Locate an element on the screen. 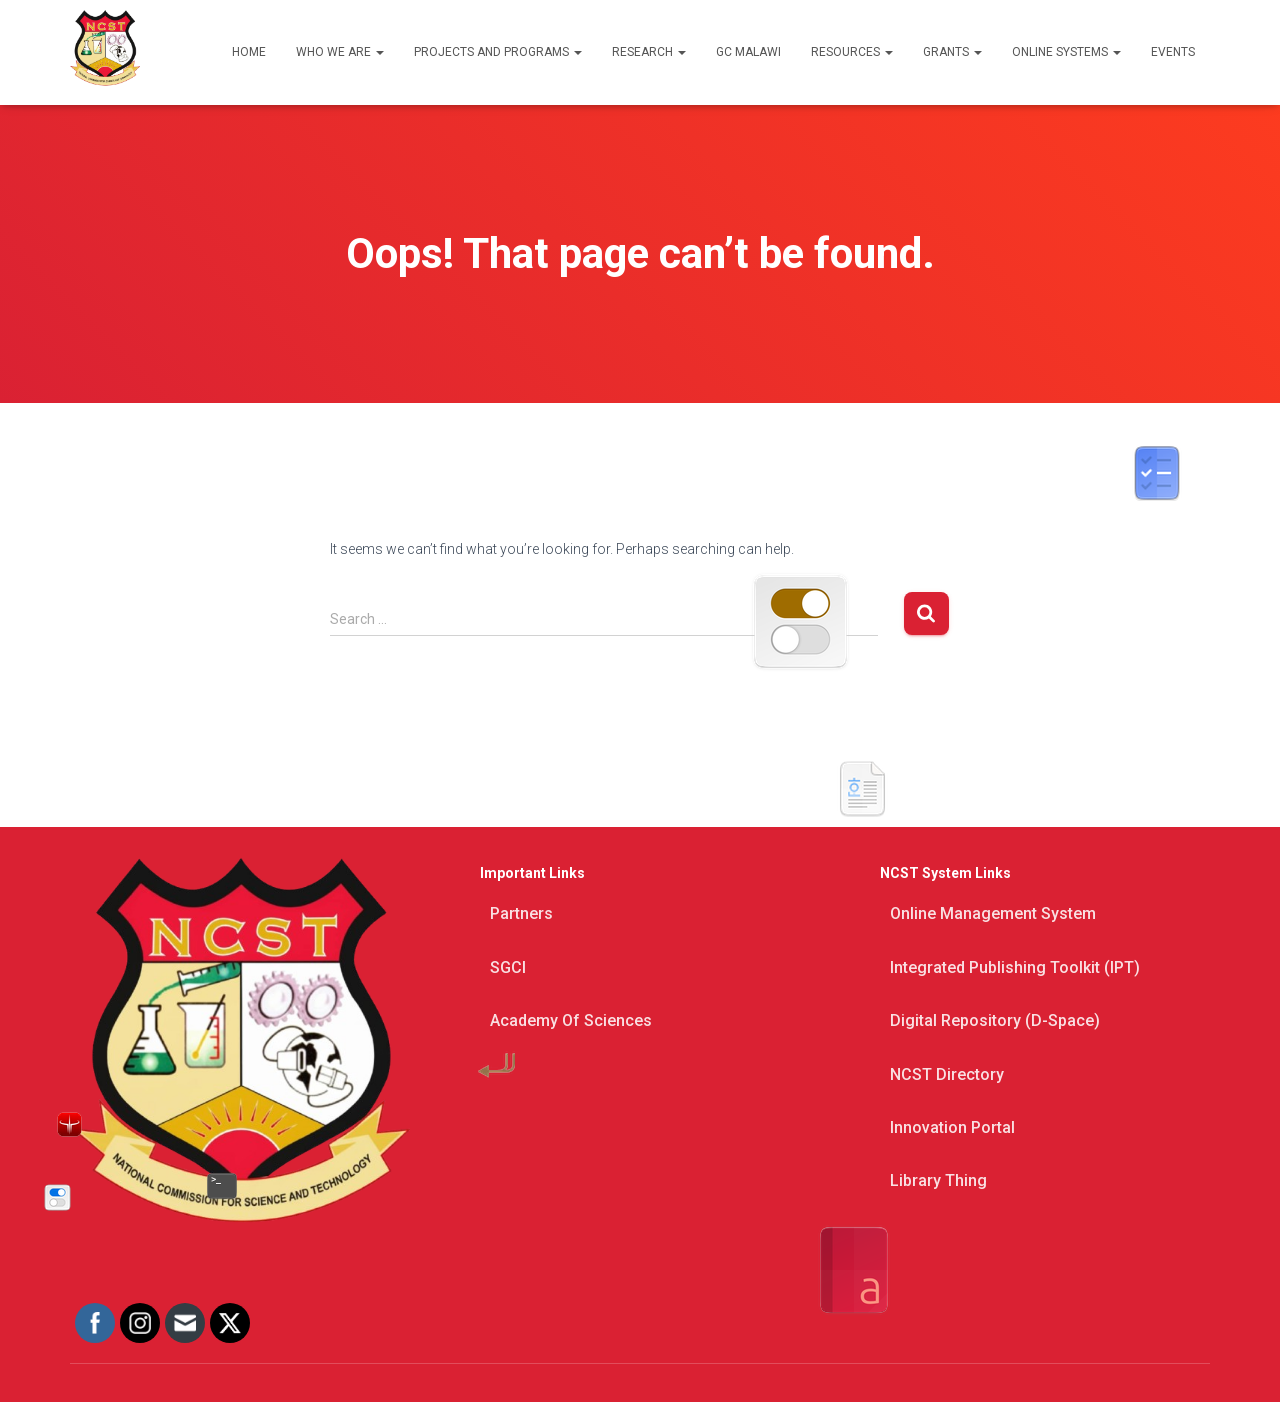 This screenshot has width=1280, height=1402. reply to all recipients of an email is located at coordinates (496, 1063).